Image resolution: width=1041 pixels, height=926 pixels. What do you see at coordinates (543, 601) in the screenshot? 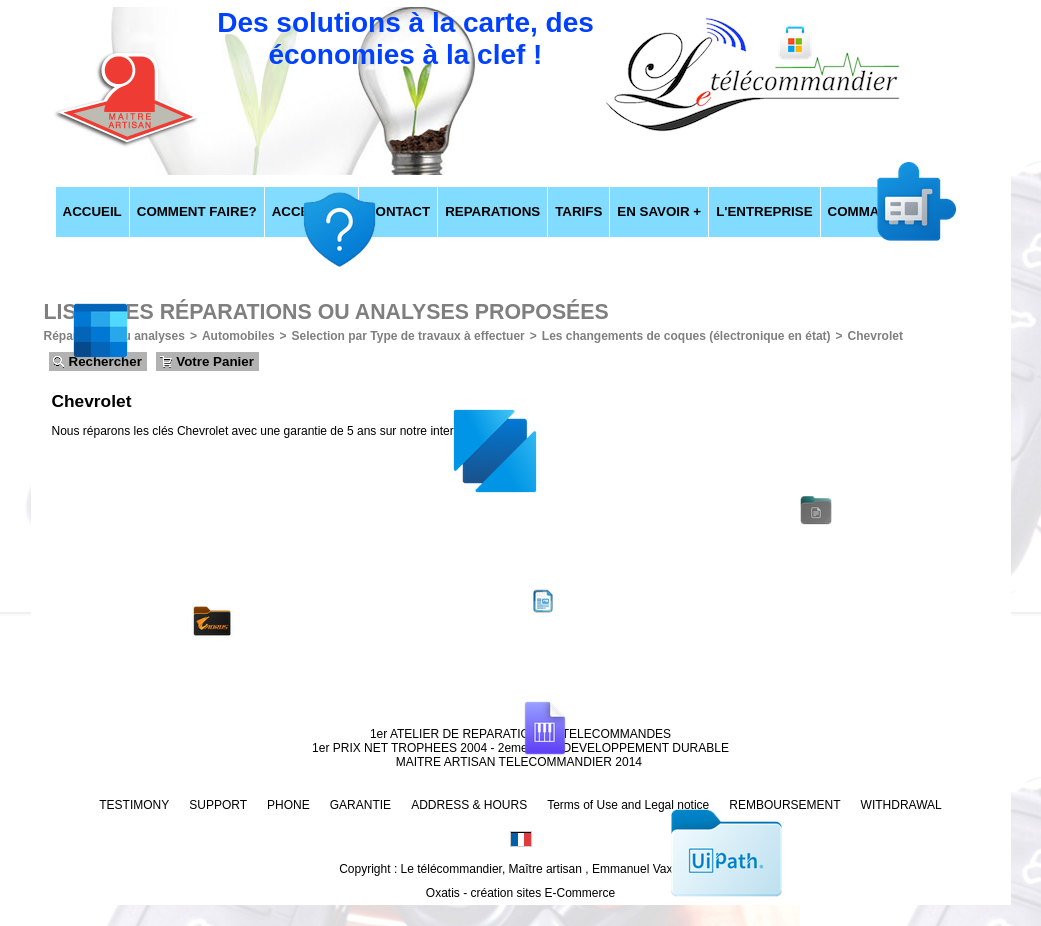
I see `open a text document file` at bounding box center [543, 601].